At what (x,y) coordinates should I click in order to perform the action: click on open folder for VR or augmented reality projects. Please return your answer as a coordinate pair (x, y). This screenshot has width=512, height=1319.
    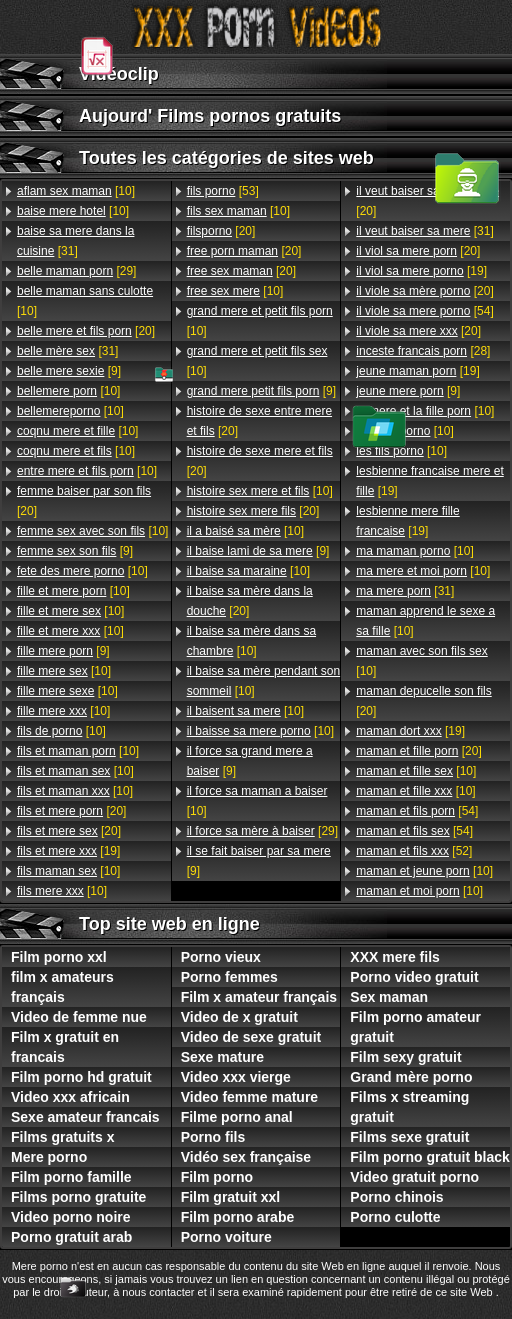
    Looking at the image, I should click on (467, 180).